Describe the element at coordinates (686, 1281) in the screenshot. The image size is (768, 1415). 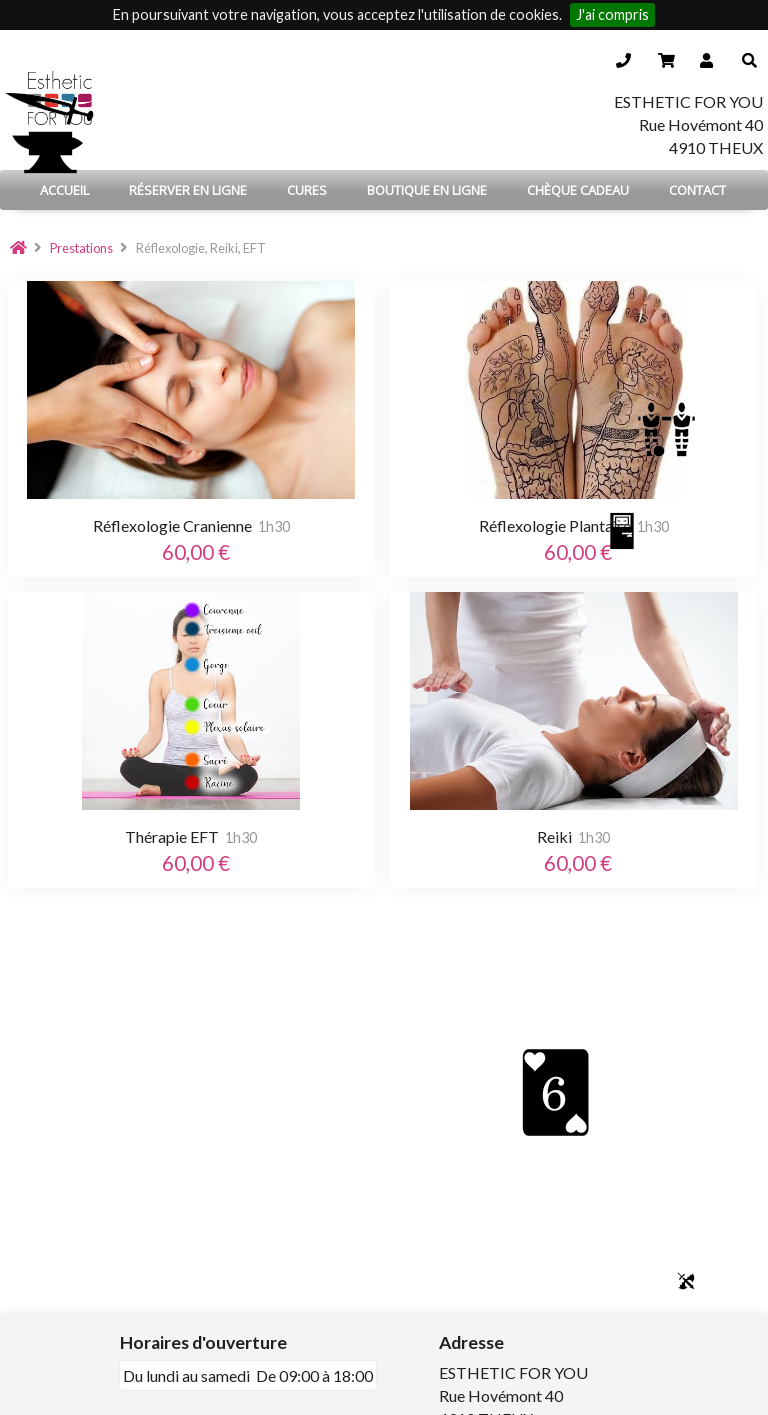
I see `equip a bat-themed blade weapon` at that location.